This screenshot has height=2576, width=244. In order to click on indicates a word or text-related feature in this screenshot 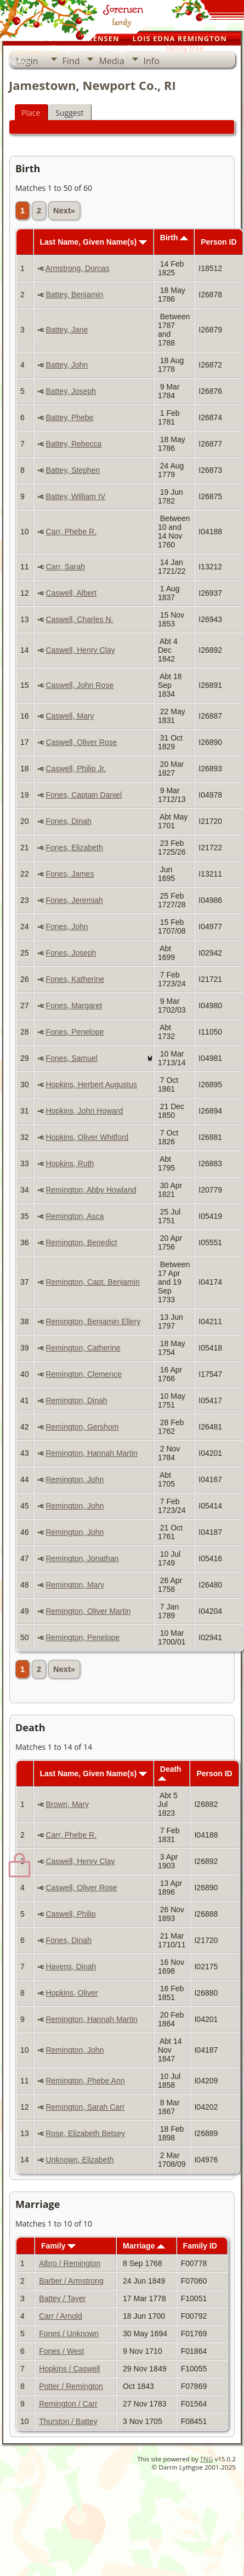, I will do `click(150, 1058)`.